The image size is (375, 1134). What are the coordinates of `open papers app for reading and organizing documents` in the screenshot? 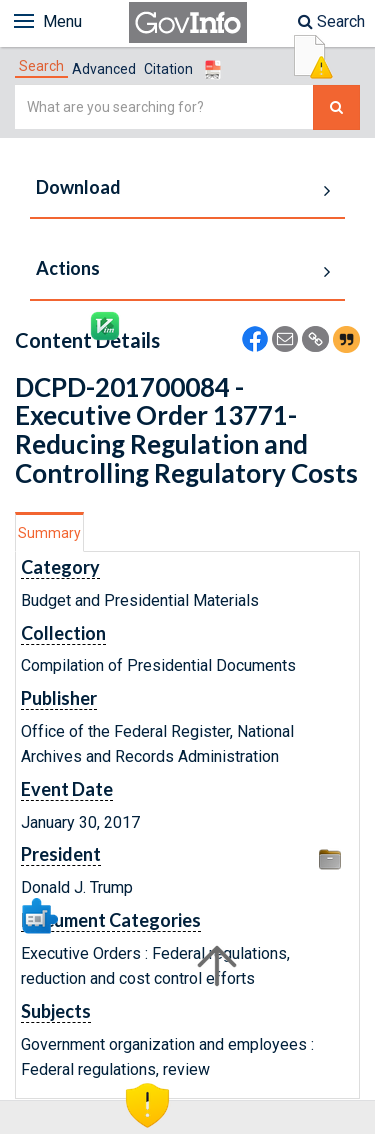 It's located at (213, 70).